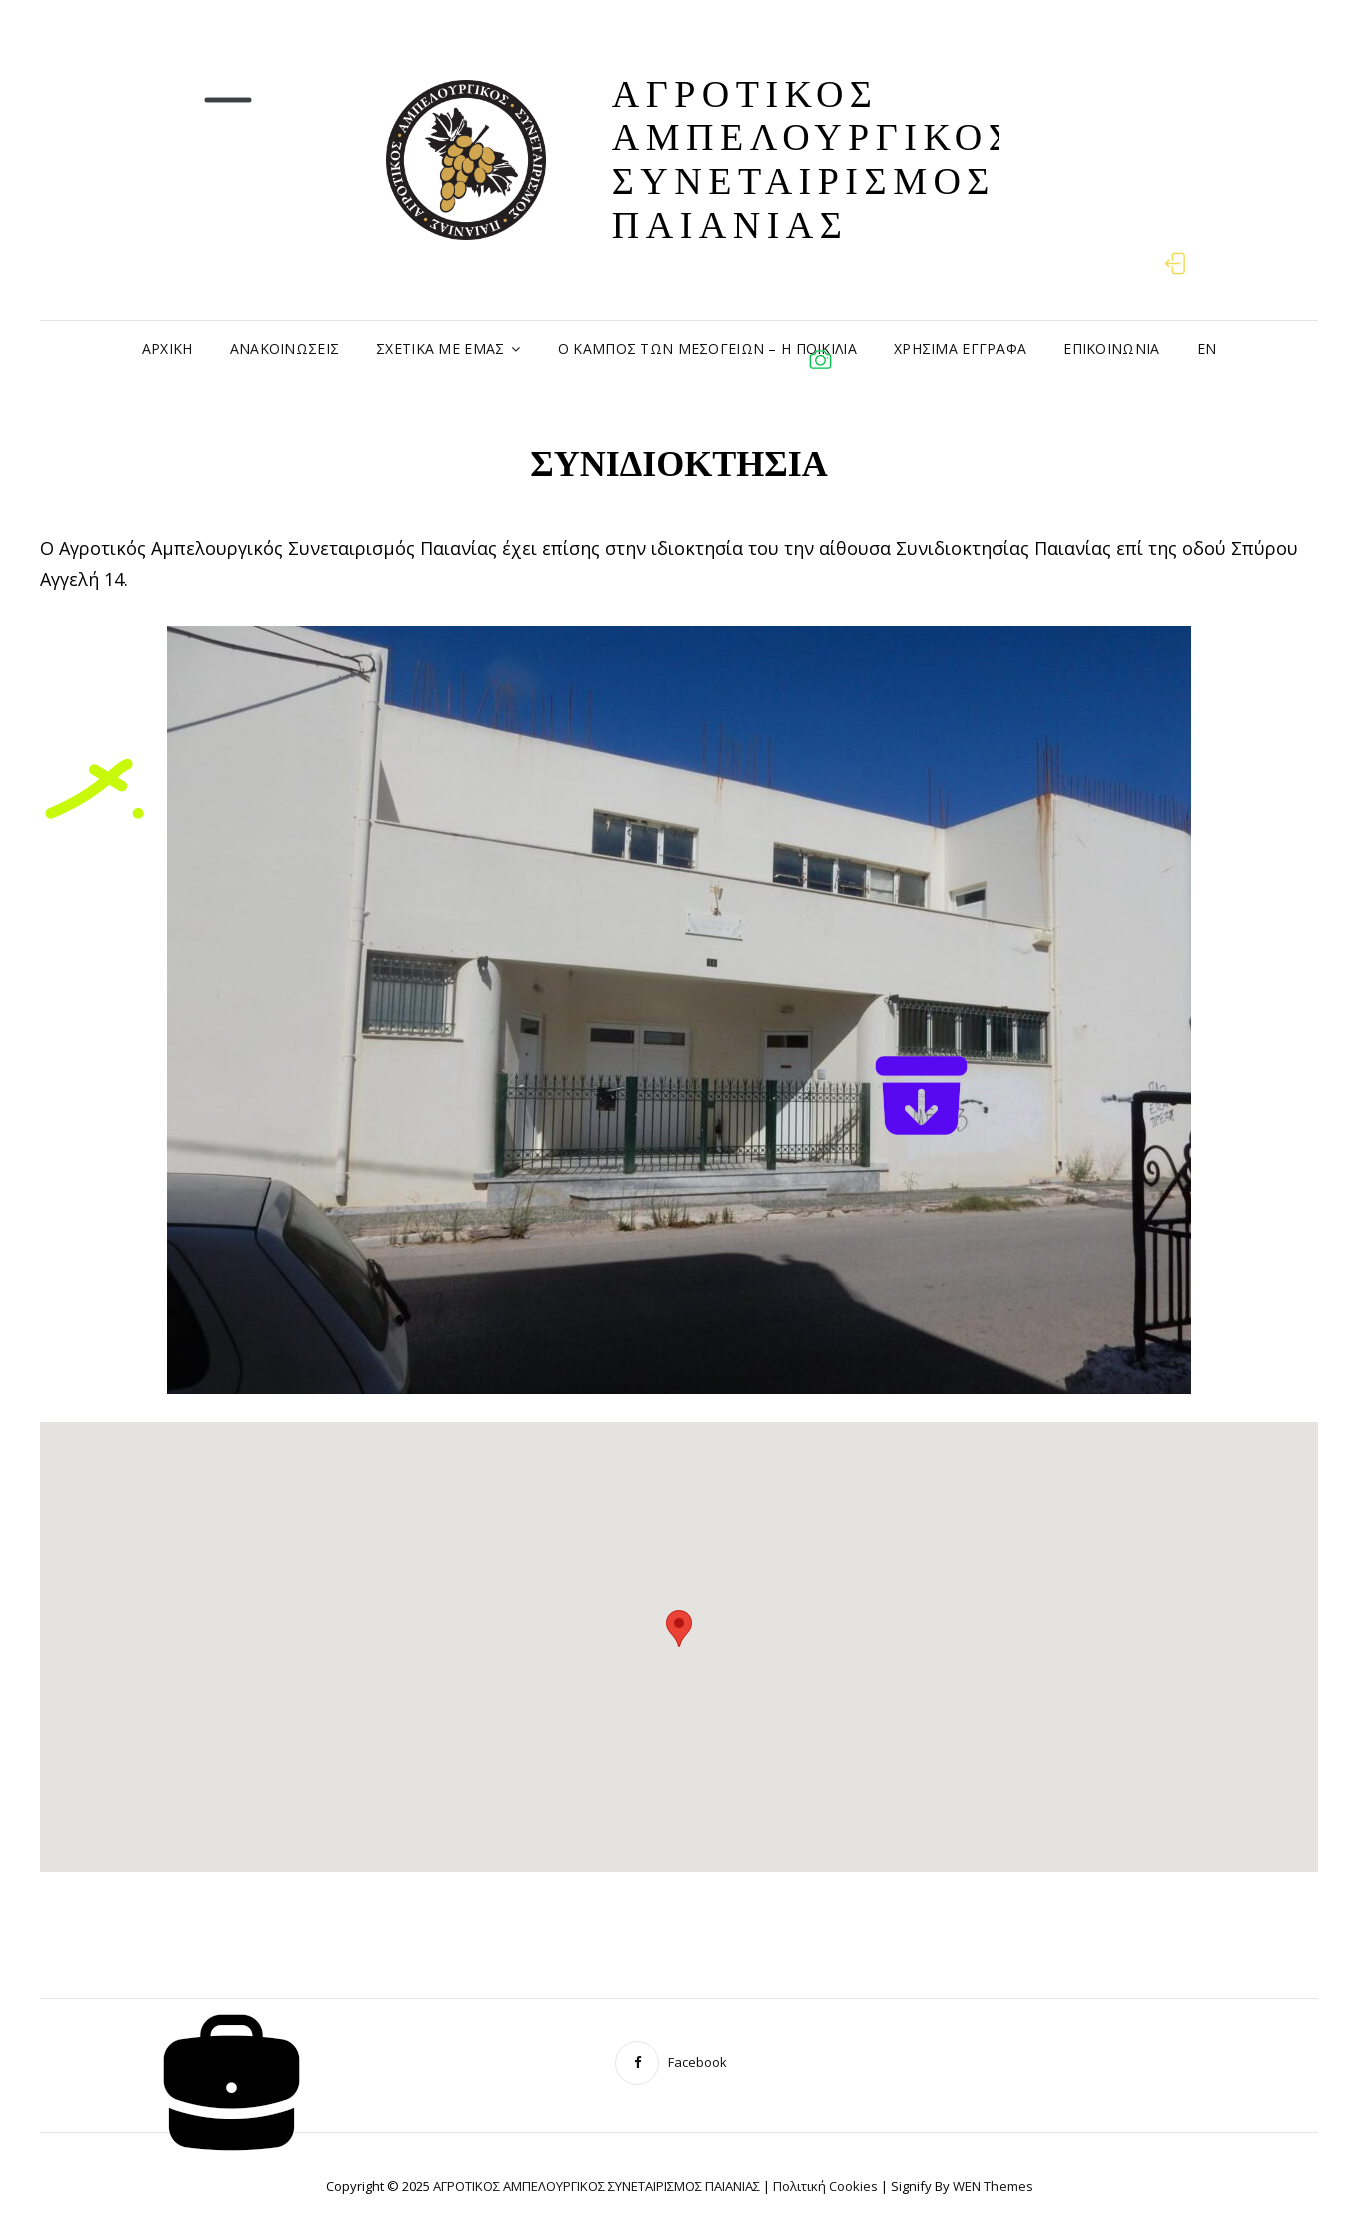 This screenshot has height=2239, width=1358. I want to click on decrease quantity or value, so click(228, 100).